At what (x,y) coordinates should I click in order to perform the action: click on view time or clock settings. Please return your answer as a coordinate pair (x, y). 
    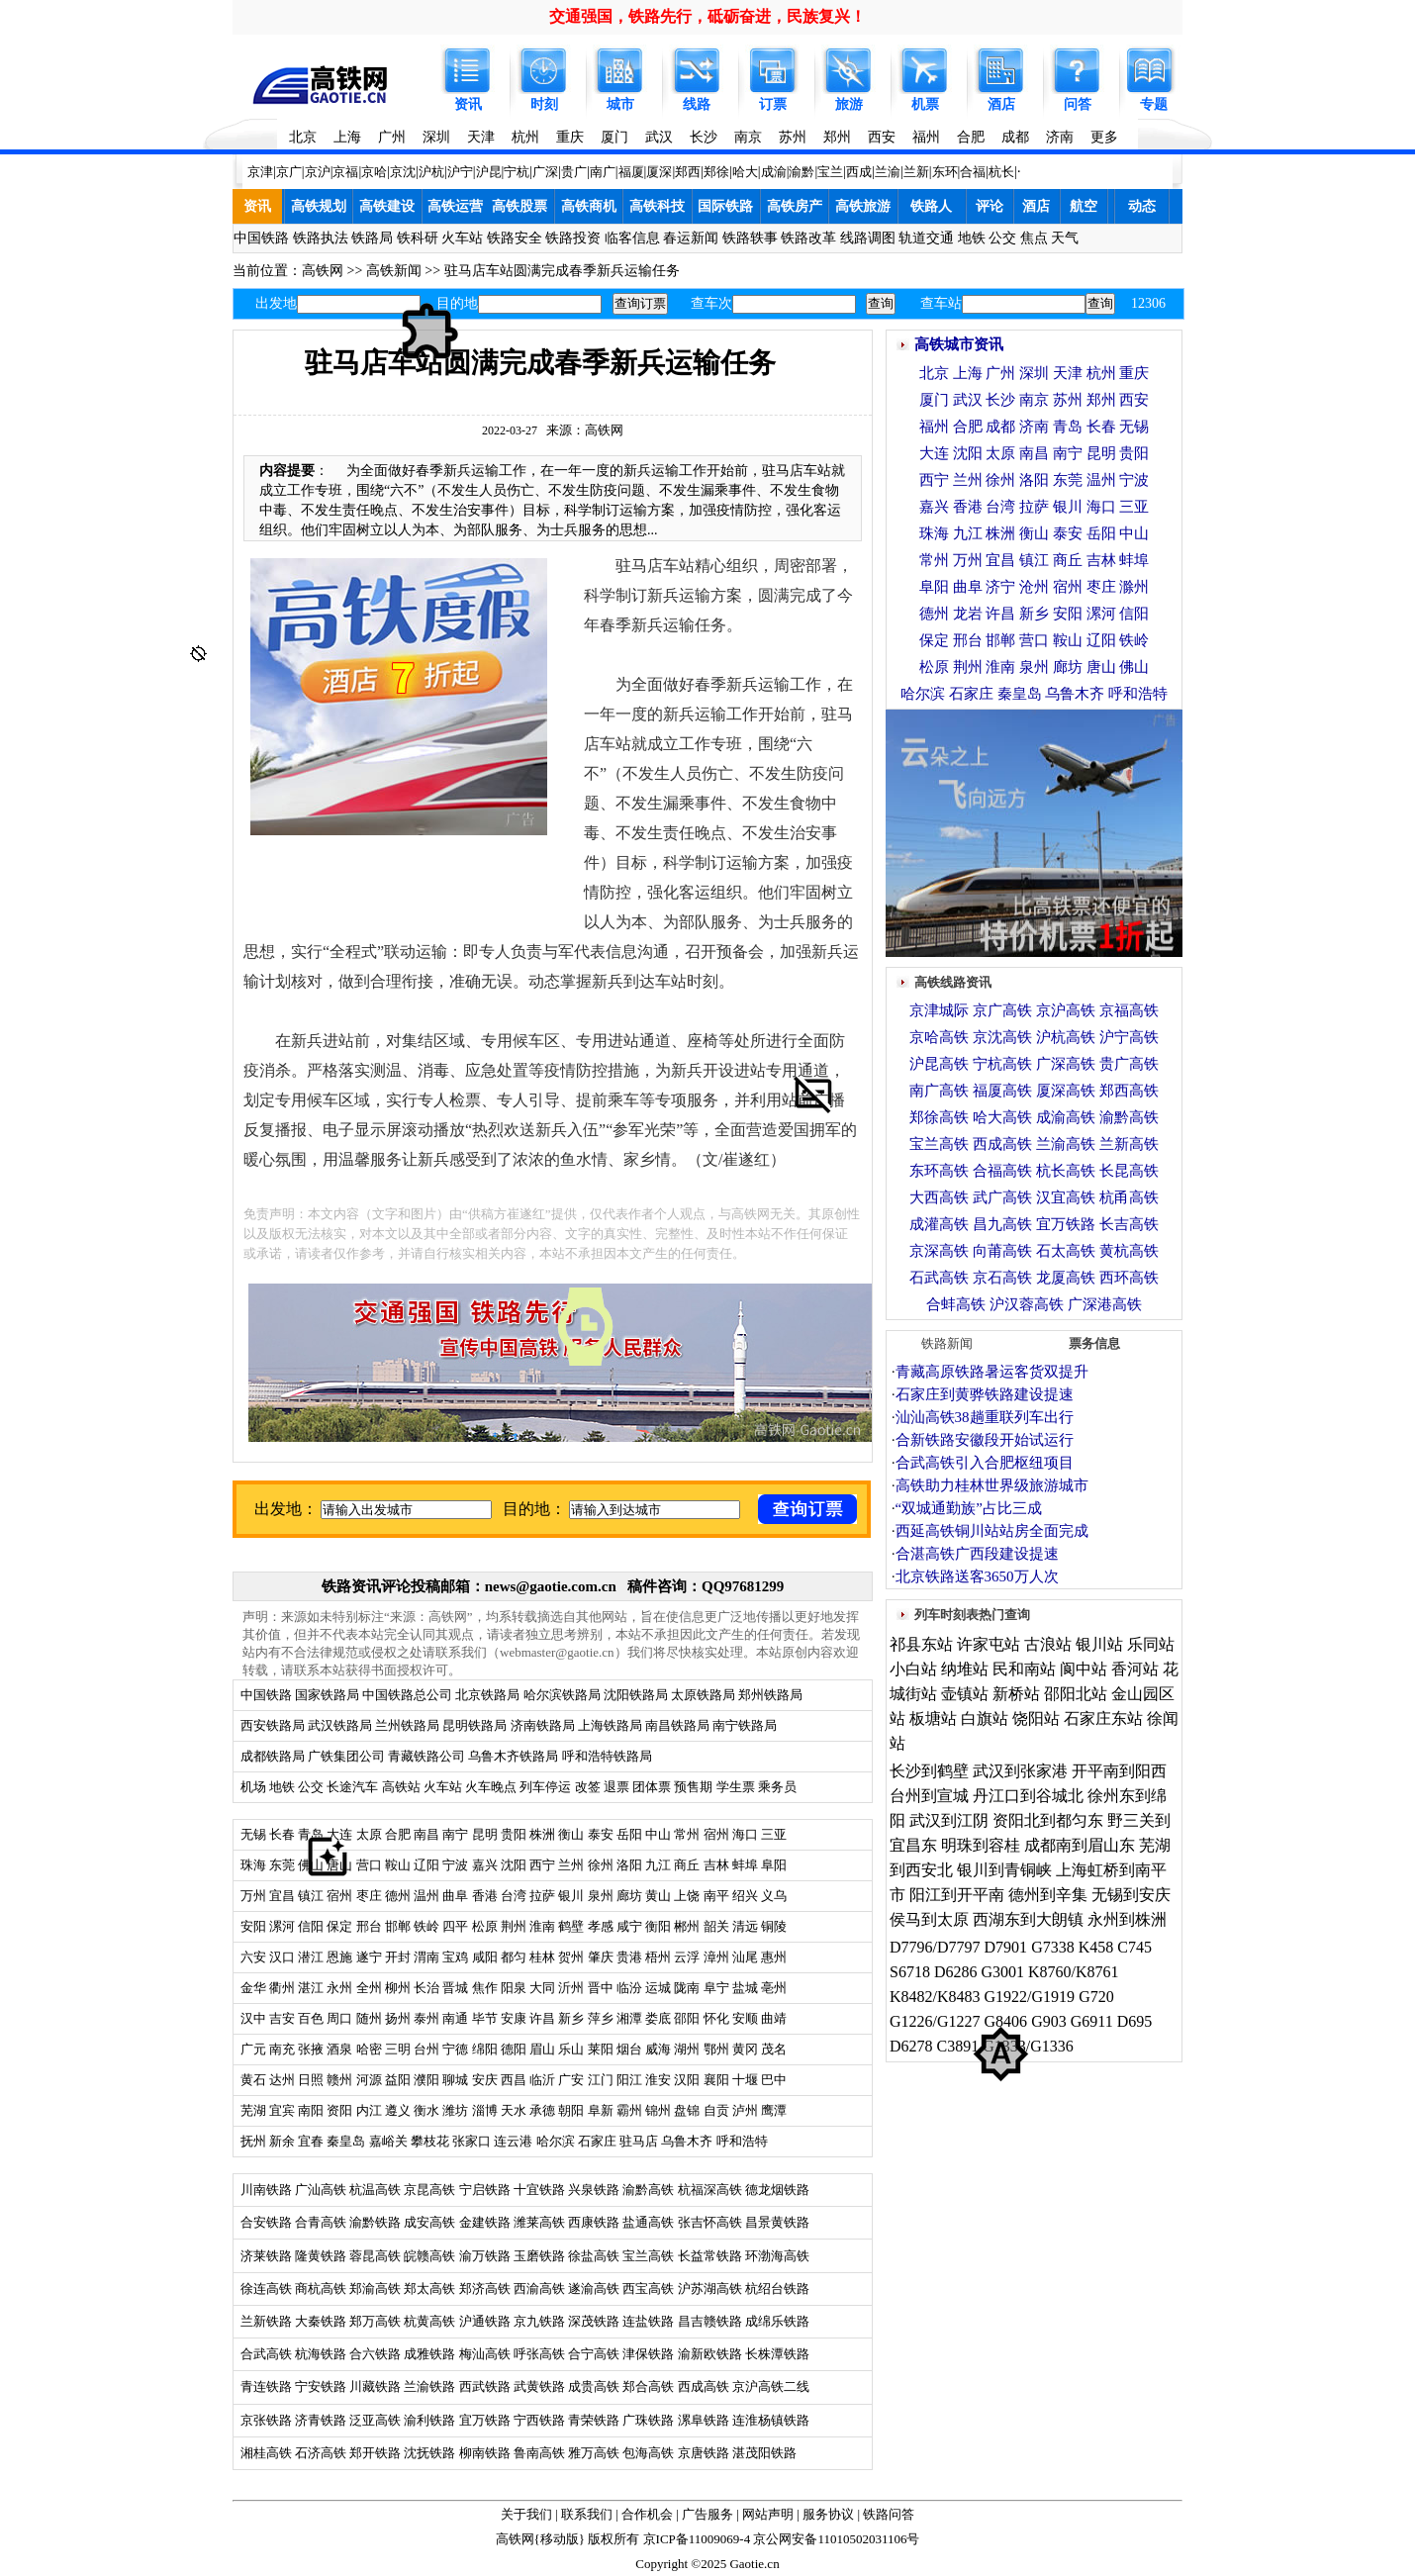
    Looking at the image, I should click on (585, 1326).